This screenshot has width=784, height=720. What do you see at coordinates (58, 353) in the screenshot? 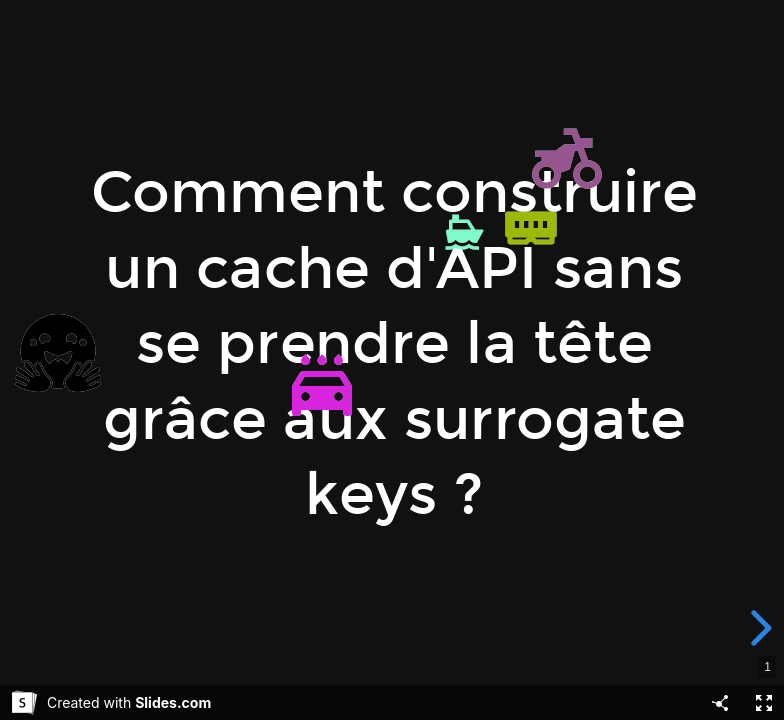
I see `visit hugging face platform` at bounding box center [58, 353].